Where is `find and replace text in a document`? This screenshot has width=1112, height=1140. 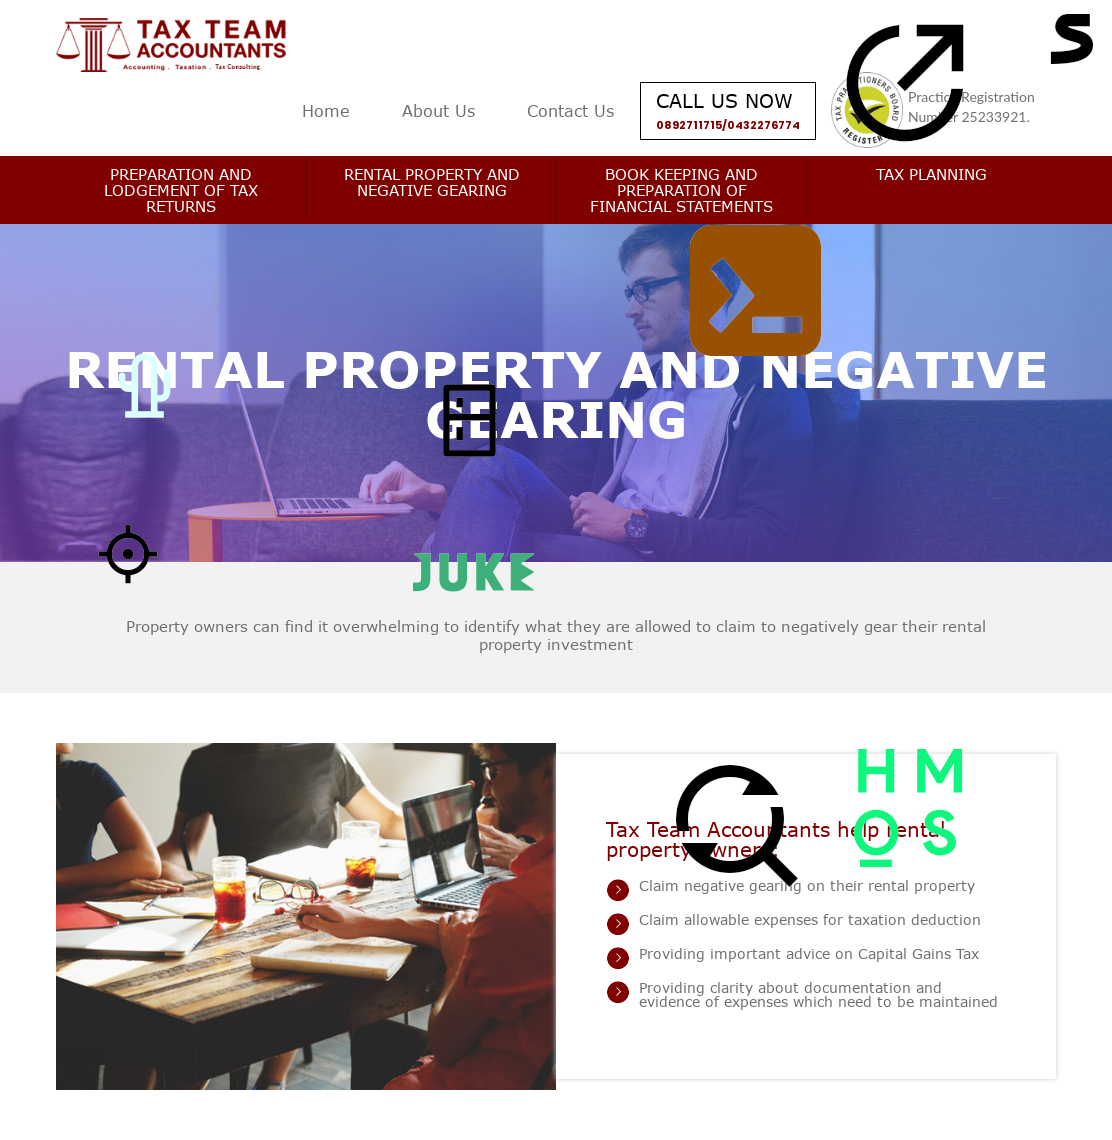 find and replace text in a document is located at coordinates (736, 825).